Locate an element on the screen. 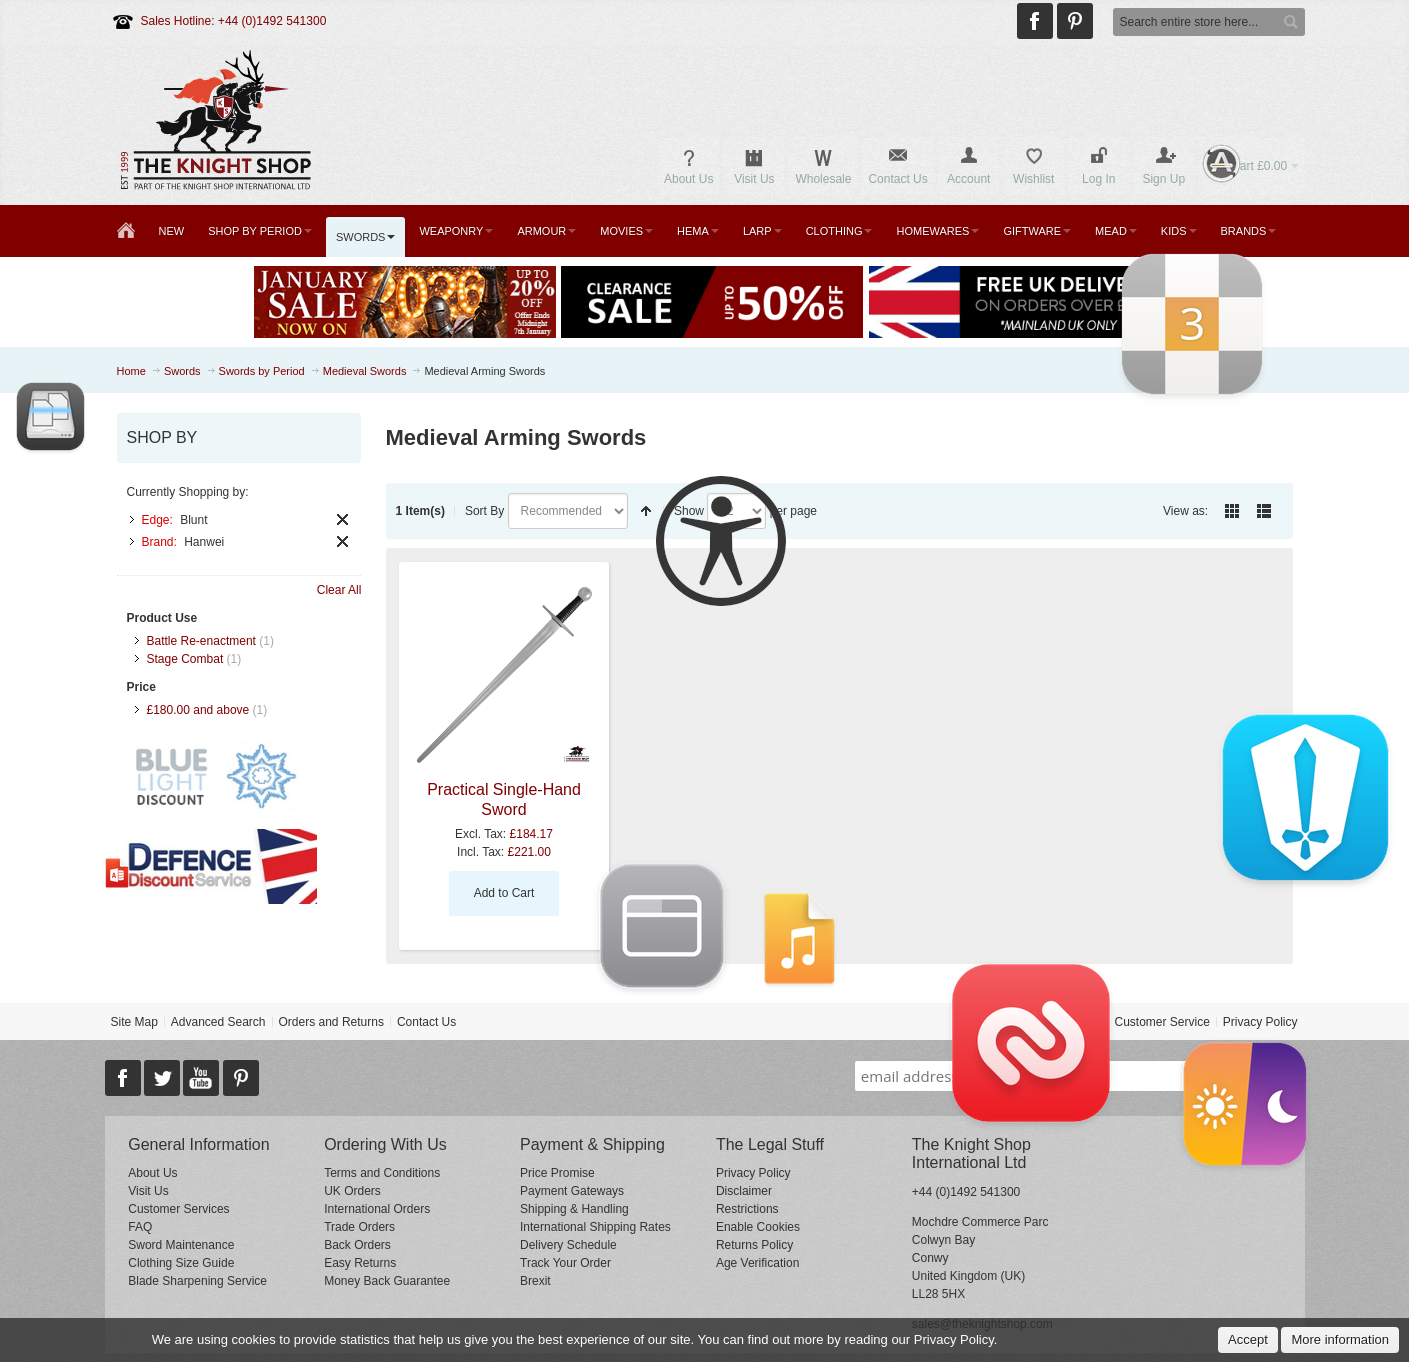 This screenshot has width=1409, height=1362. open the software update application is located at coordinates (1221, 163).